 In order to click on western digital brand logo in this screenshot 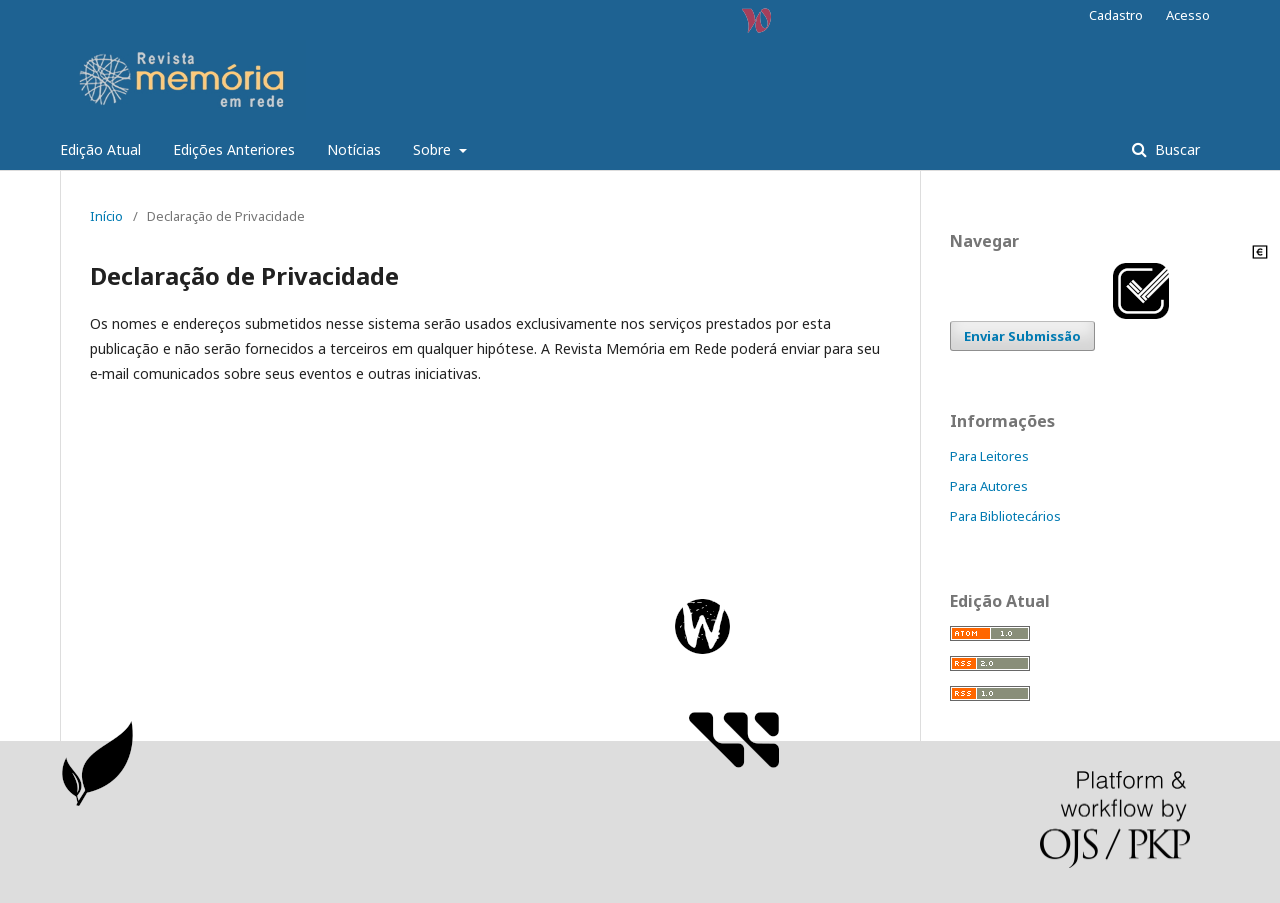, I will do `click(734, 740)`.